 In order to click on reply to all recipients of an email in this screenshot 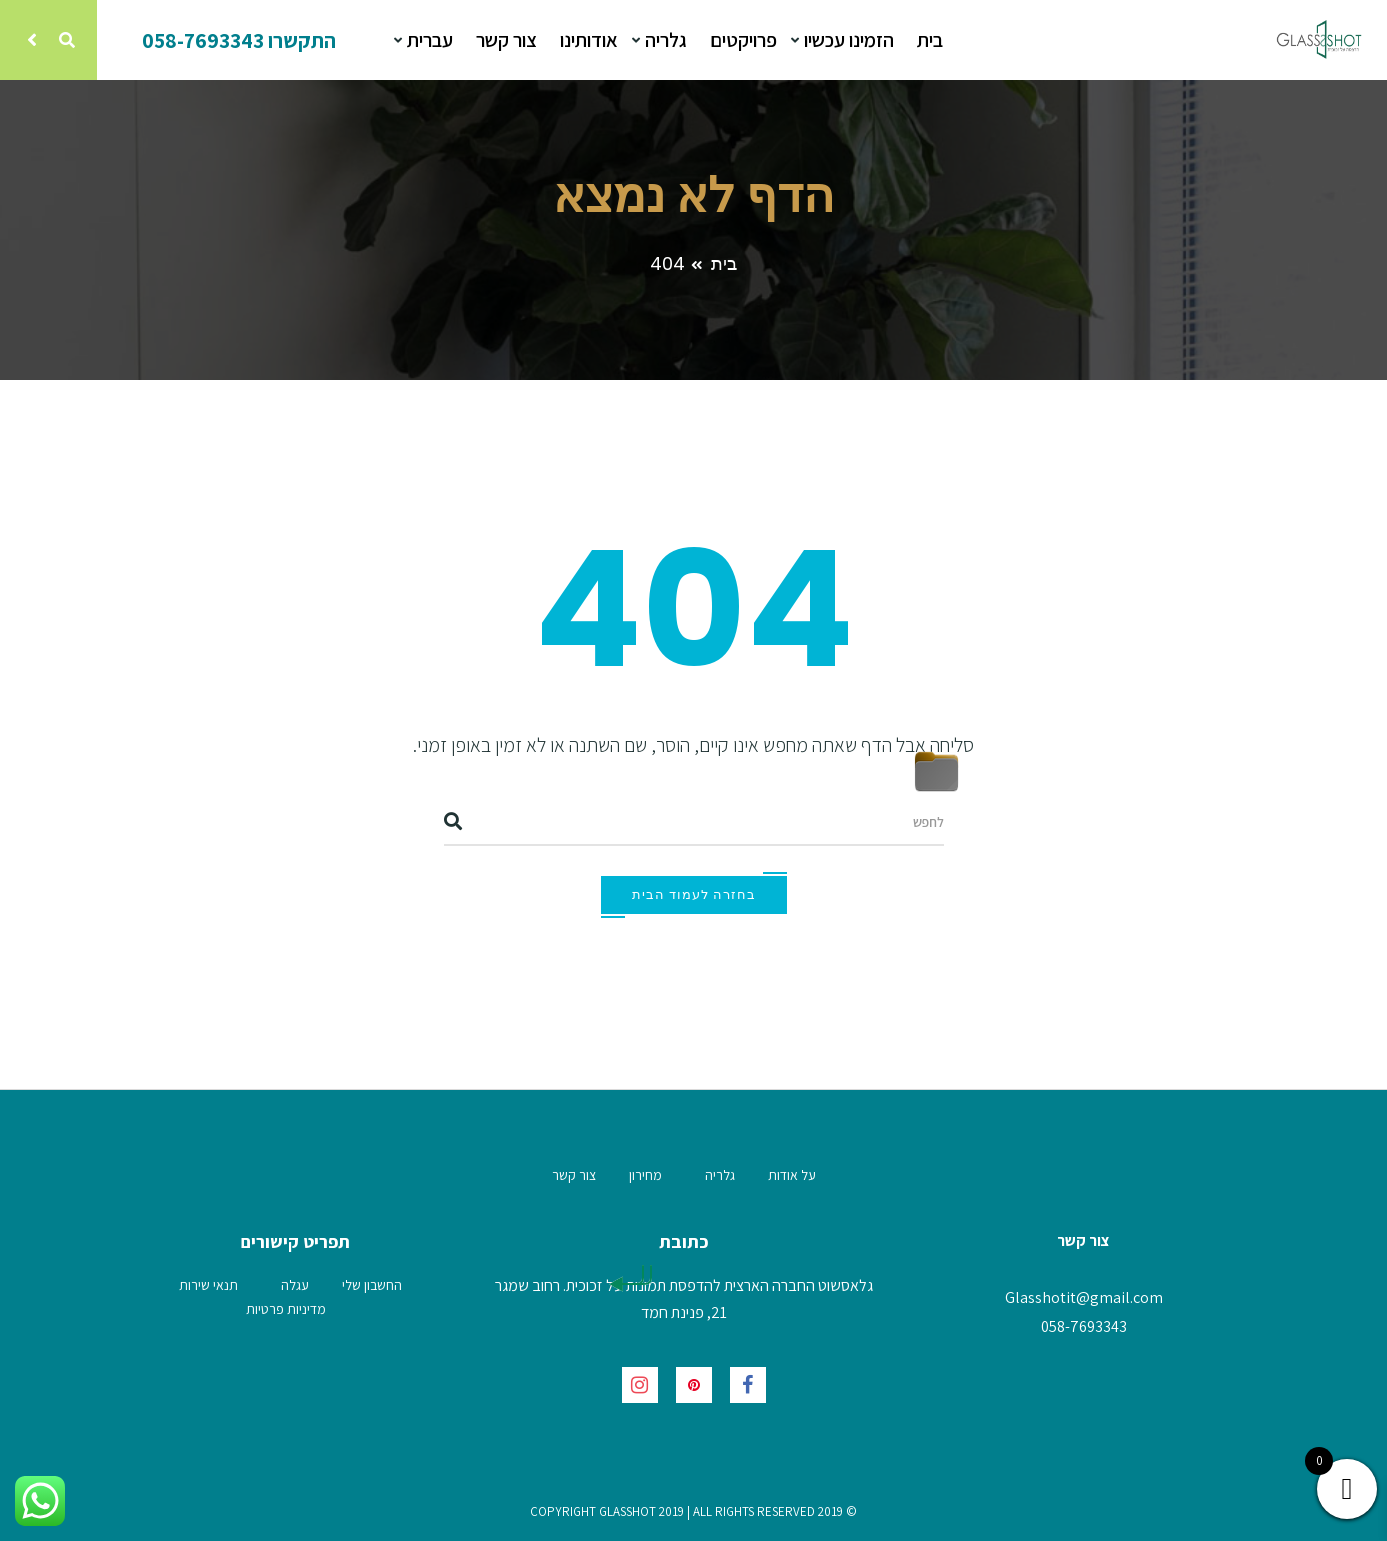, I will do `click(630, 1275)`.